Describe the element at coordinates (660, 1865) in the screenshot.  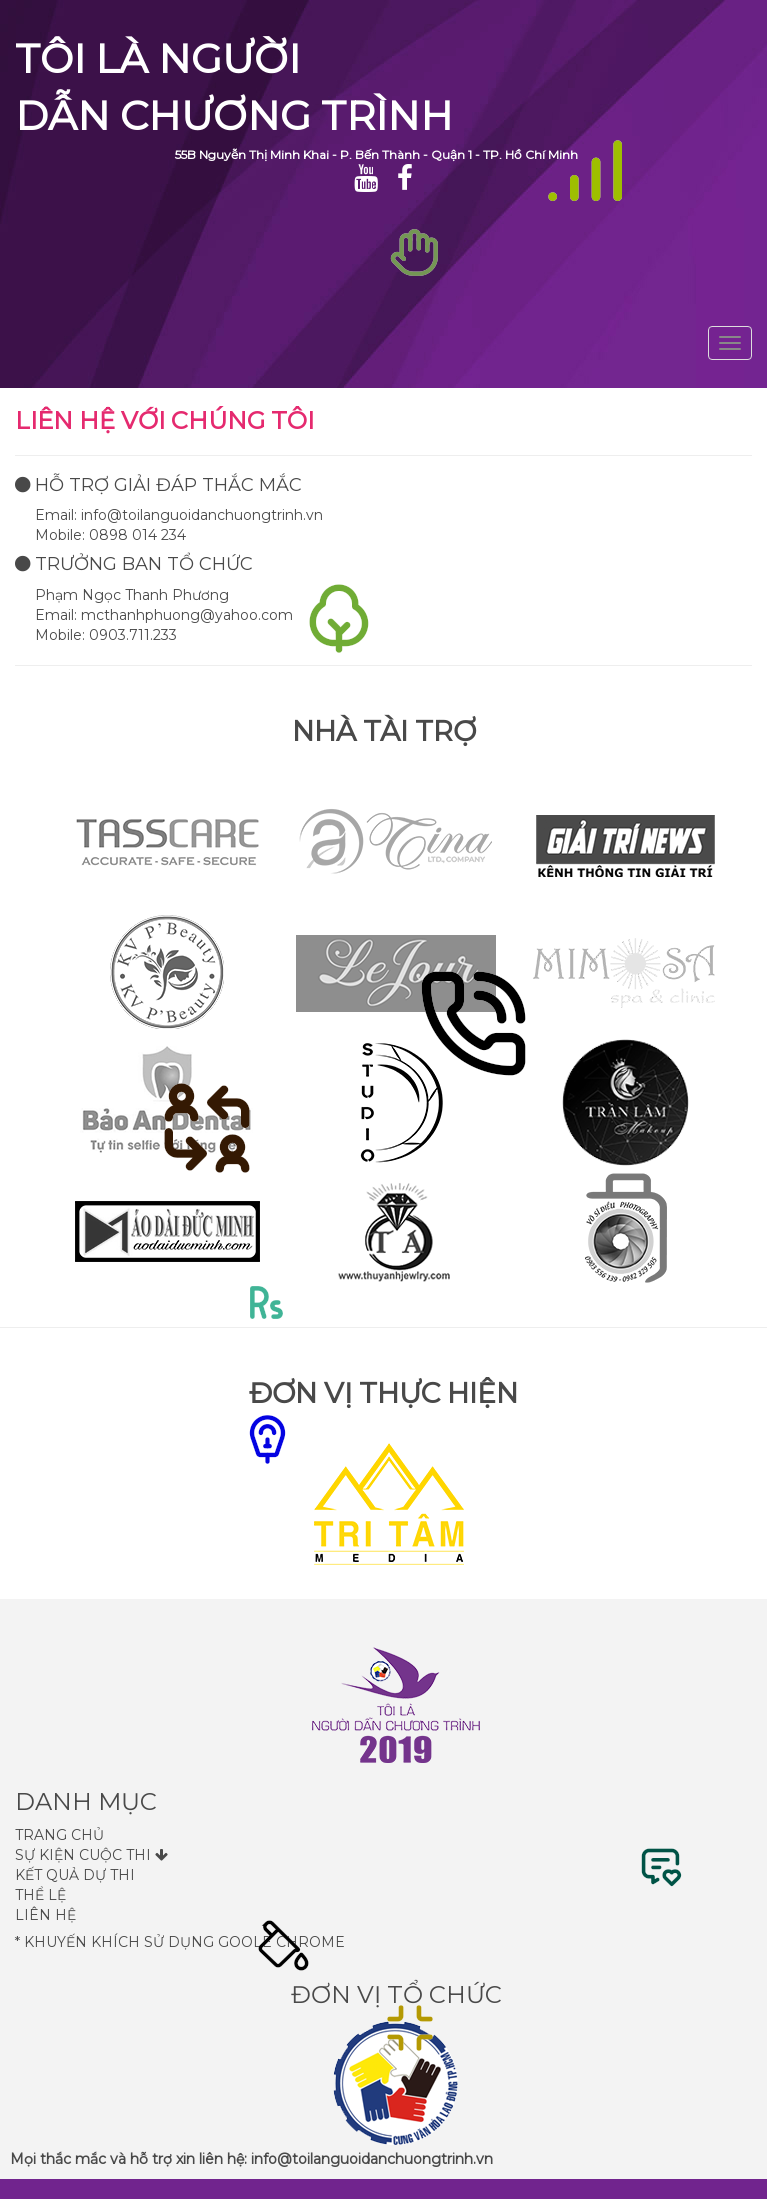
I see `view liked or favorited messages` at that location.